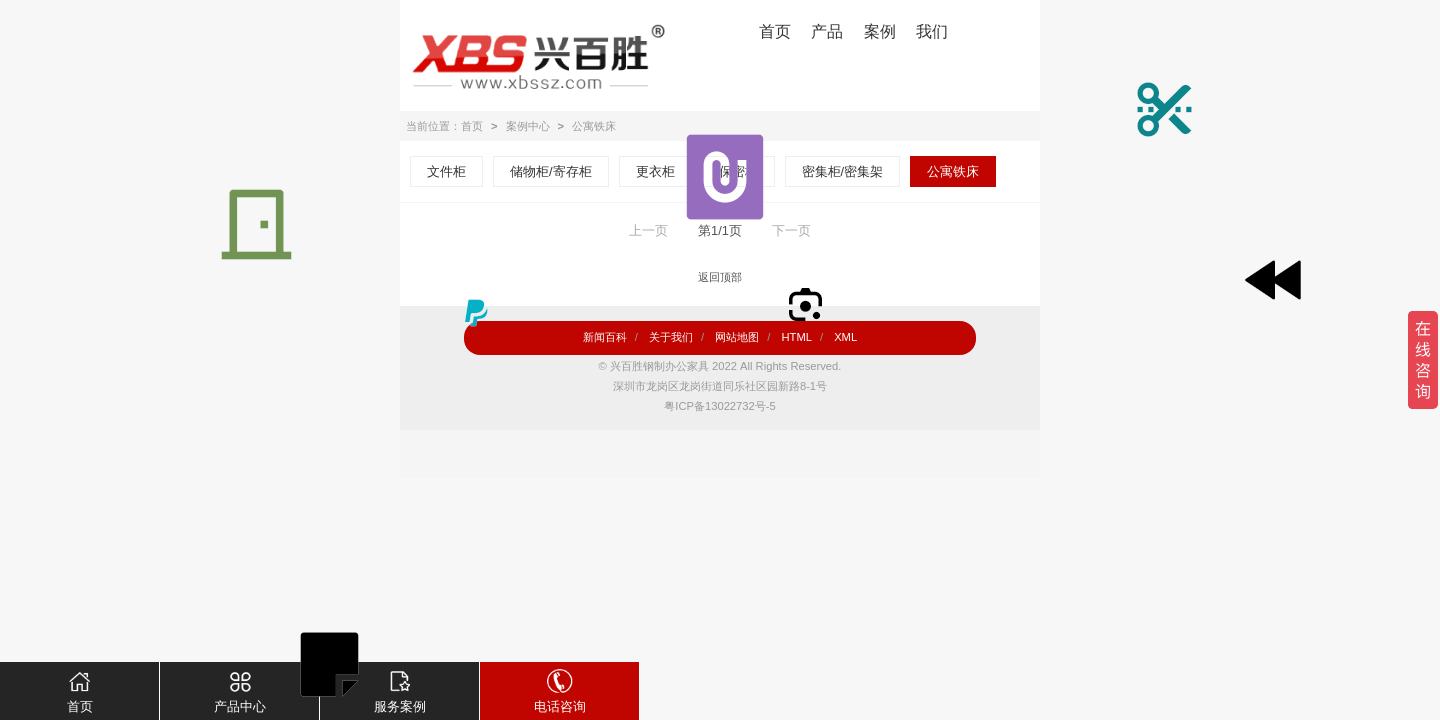  I want to click on cut selected content to clipboard, so click(1164, 109).